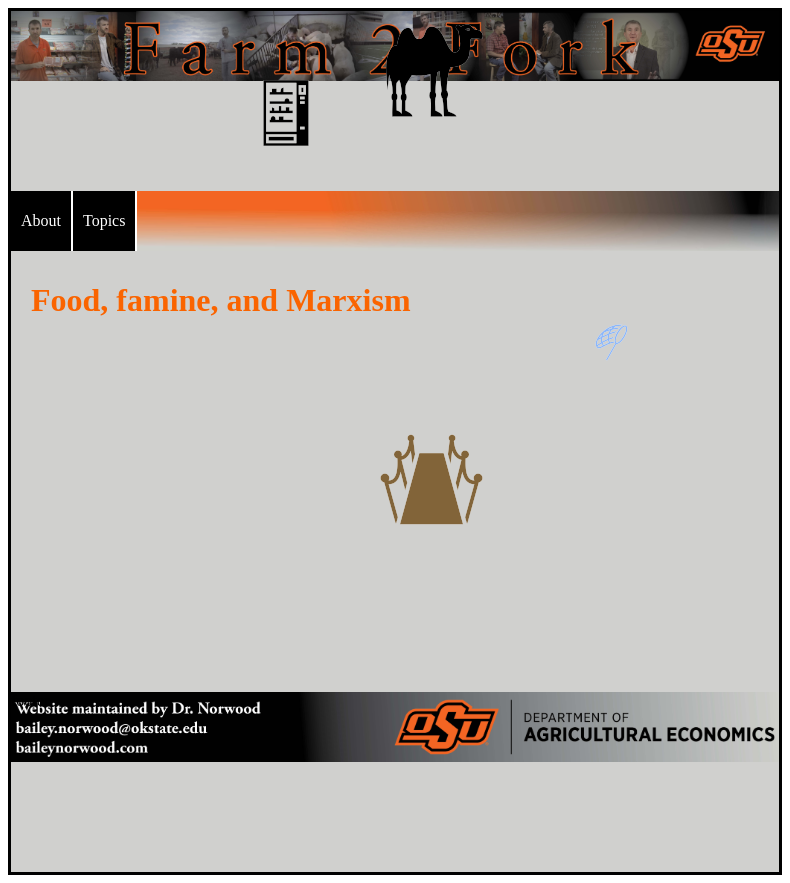 The image size is (790, 883). What do you see at coordinates (431, 478) in the screenshot?
I see `indicates VIP or premium access area` at bounding box center [431, 478].